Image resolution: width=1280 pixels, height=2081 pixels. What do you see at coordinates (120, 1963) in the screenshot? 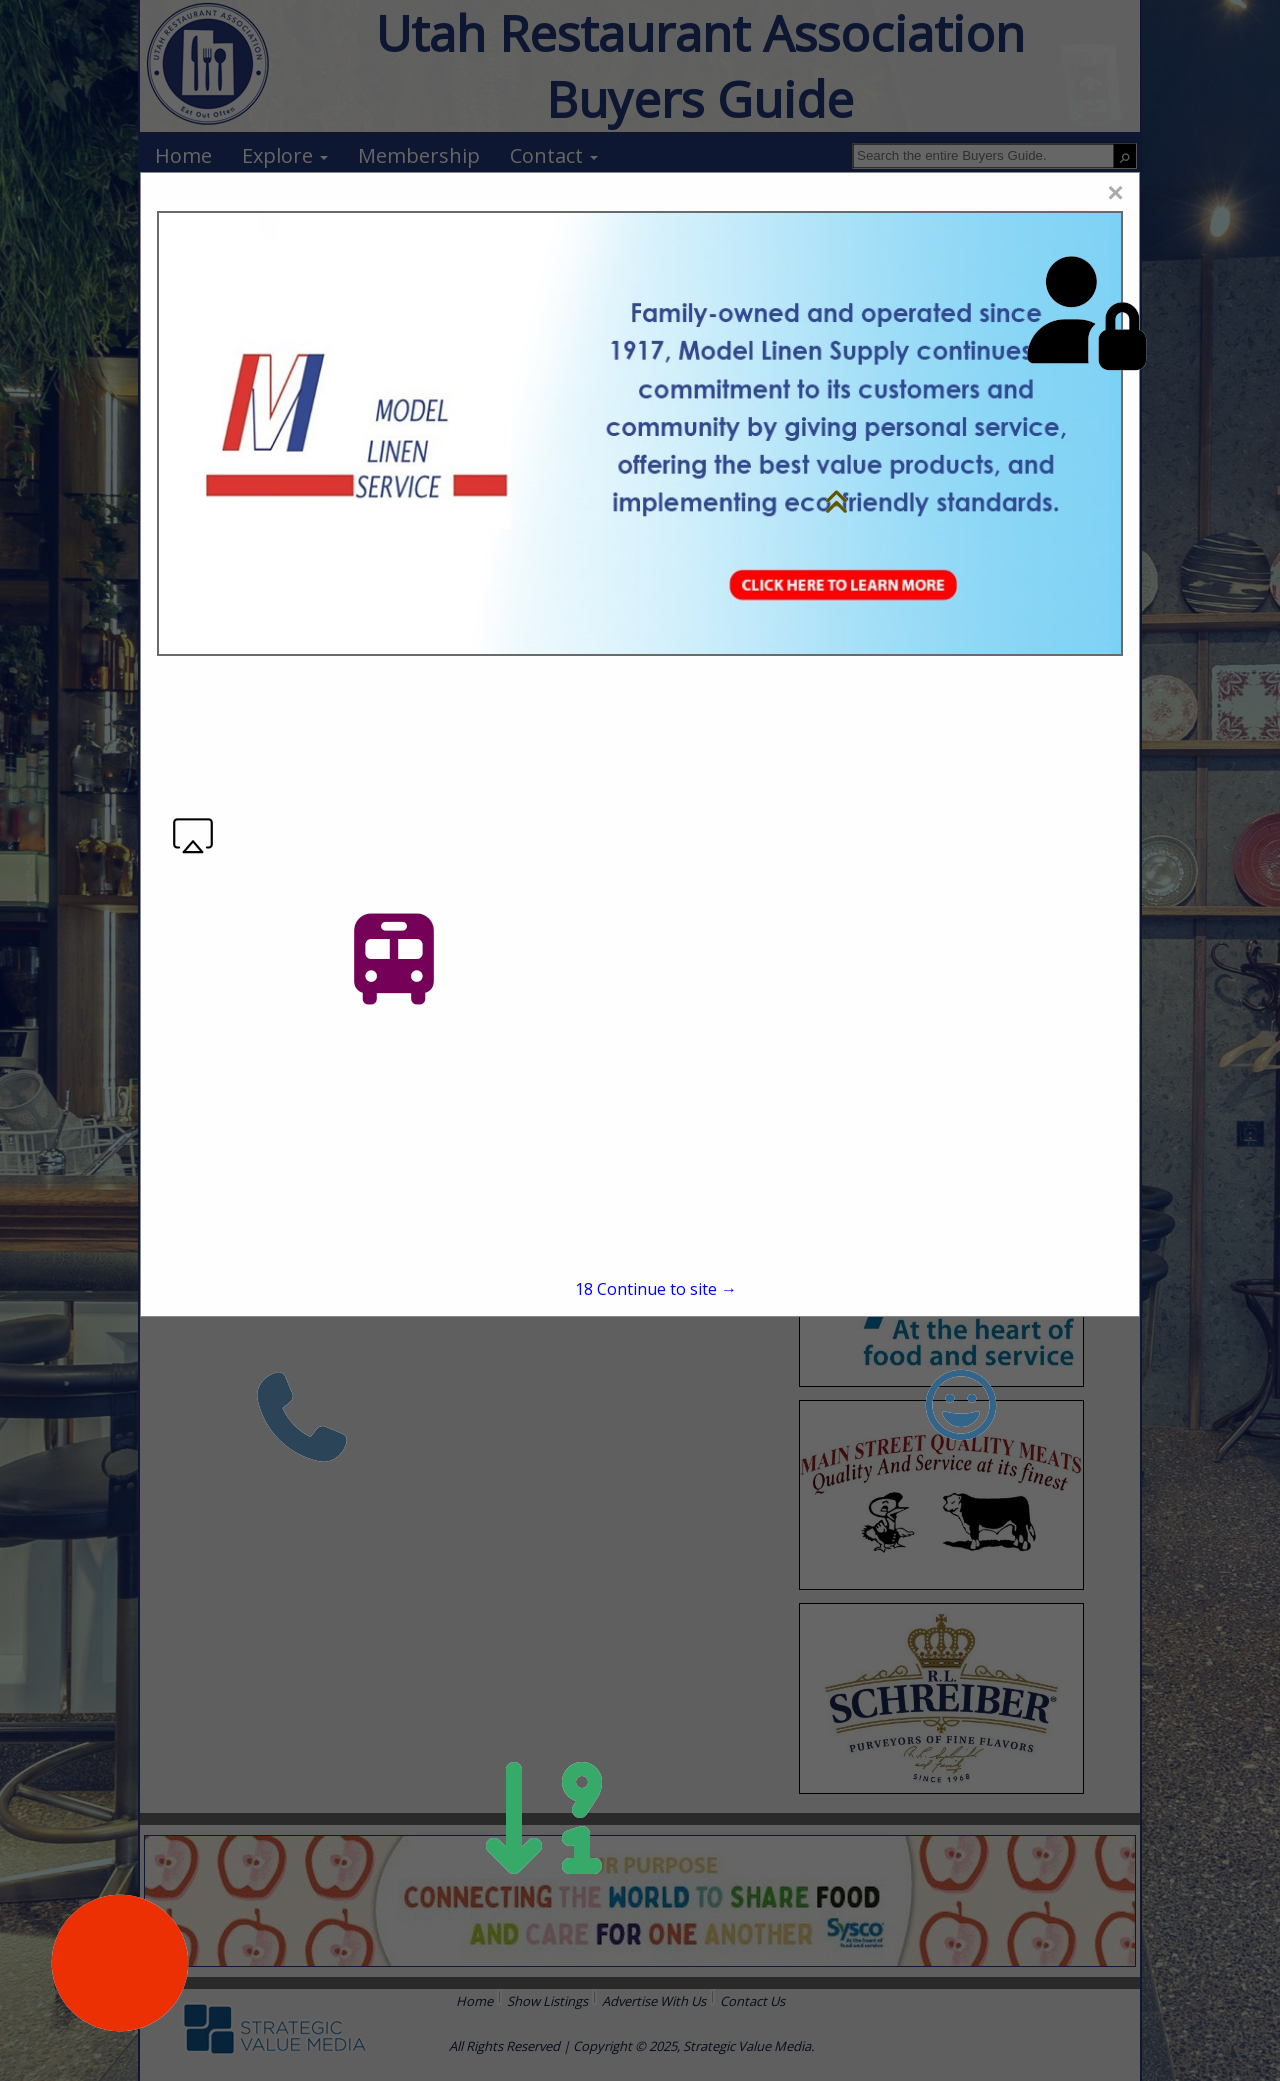
I see `select or mark an item` at bounding box center [120, 1963].